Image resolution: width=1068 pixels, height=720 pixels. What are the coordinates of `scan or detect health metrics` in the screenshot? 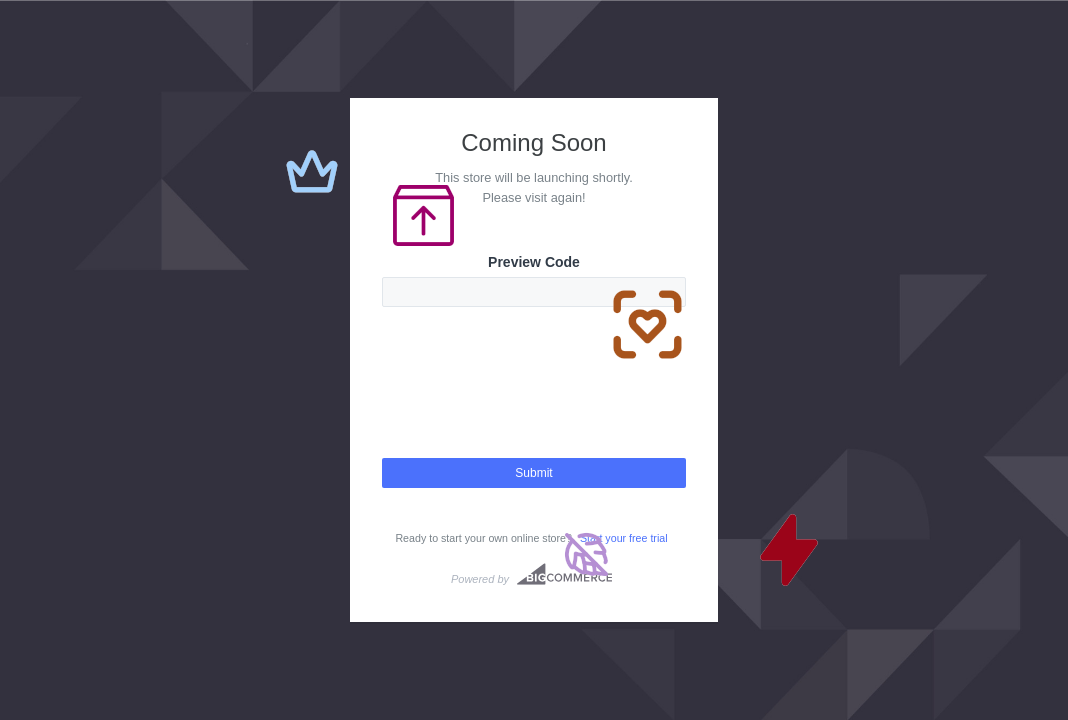 It's located at (647, 324).